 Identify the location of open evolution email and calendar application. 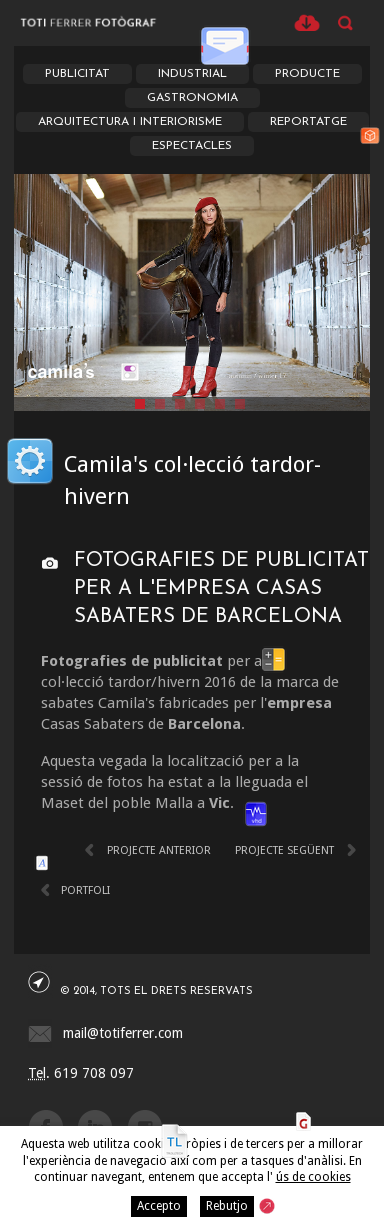
(225, 46).